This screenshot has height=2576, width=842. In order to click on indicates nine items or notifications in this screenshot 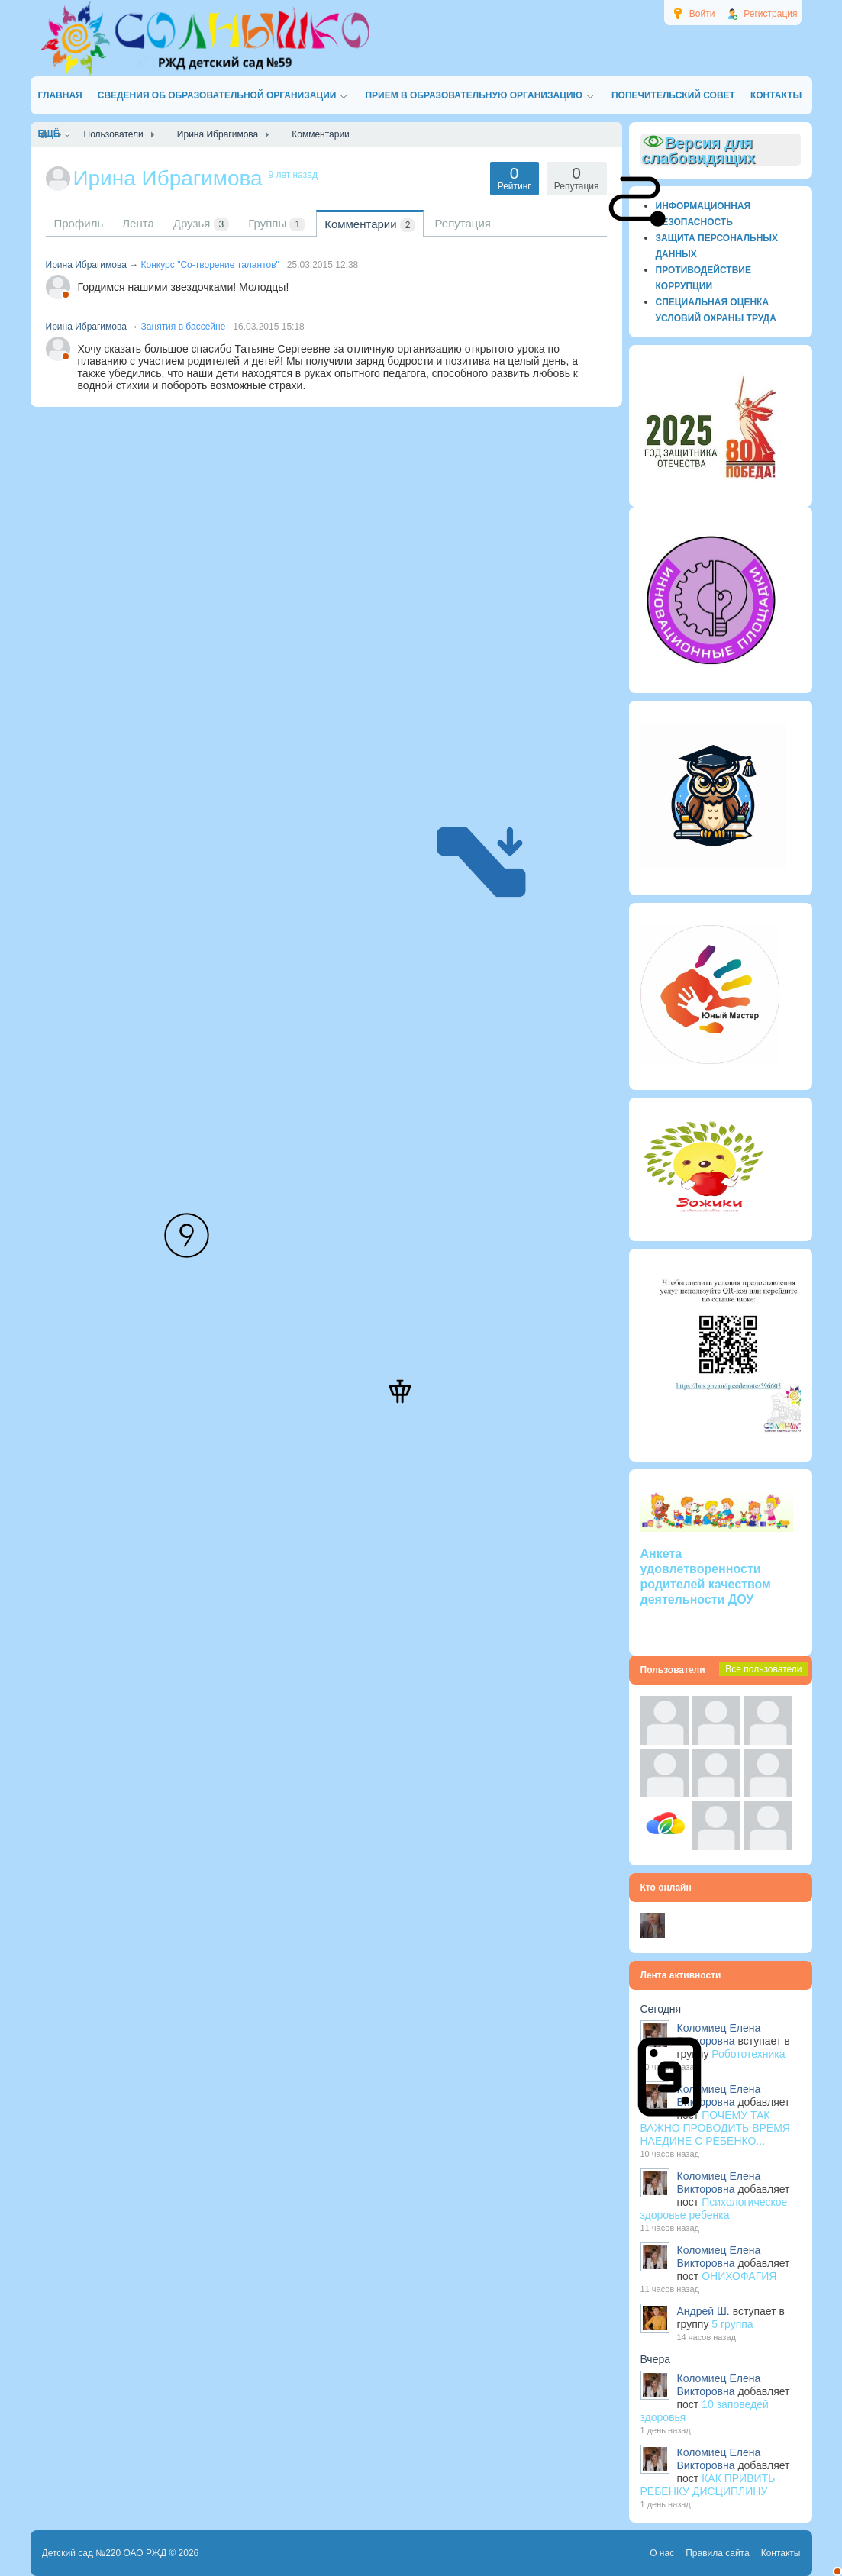, I will do `click(186, 1235)`.